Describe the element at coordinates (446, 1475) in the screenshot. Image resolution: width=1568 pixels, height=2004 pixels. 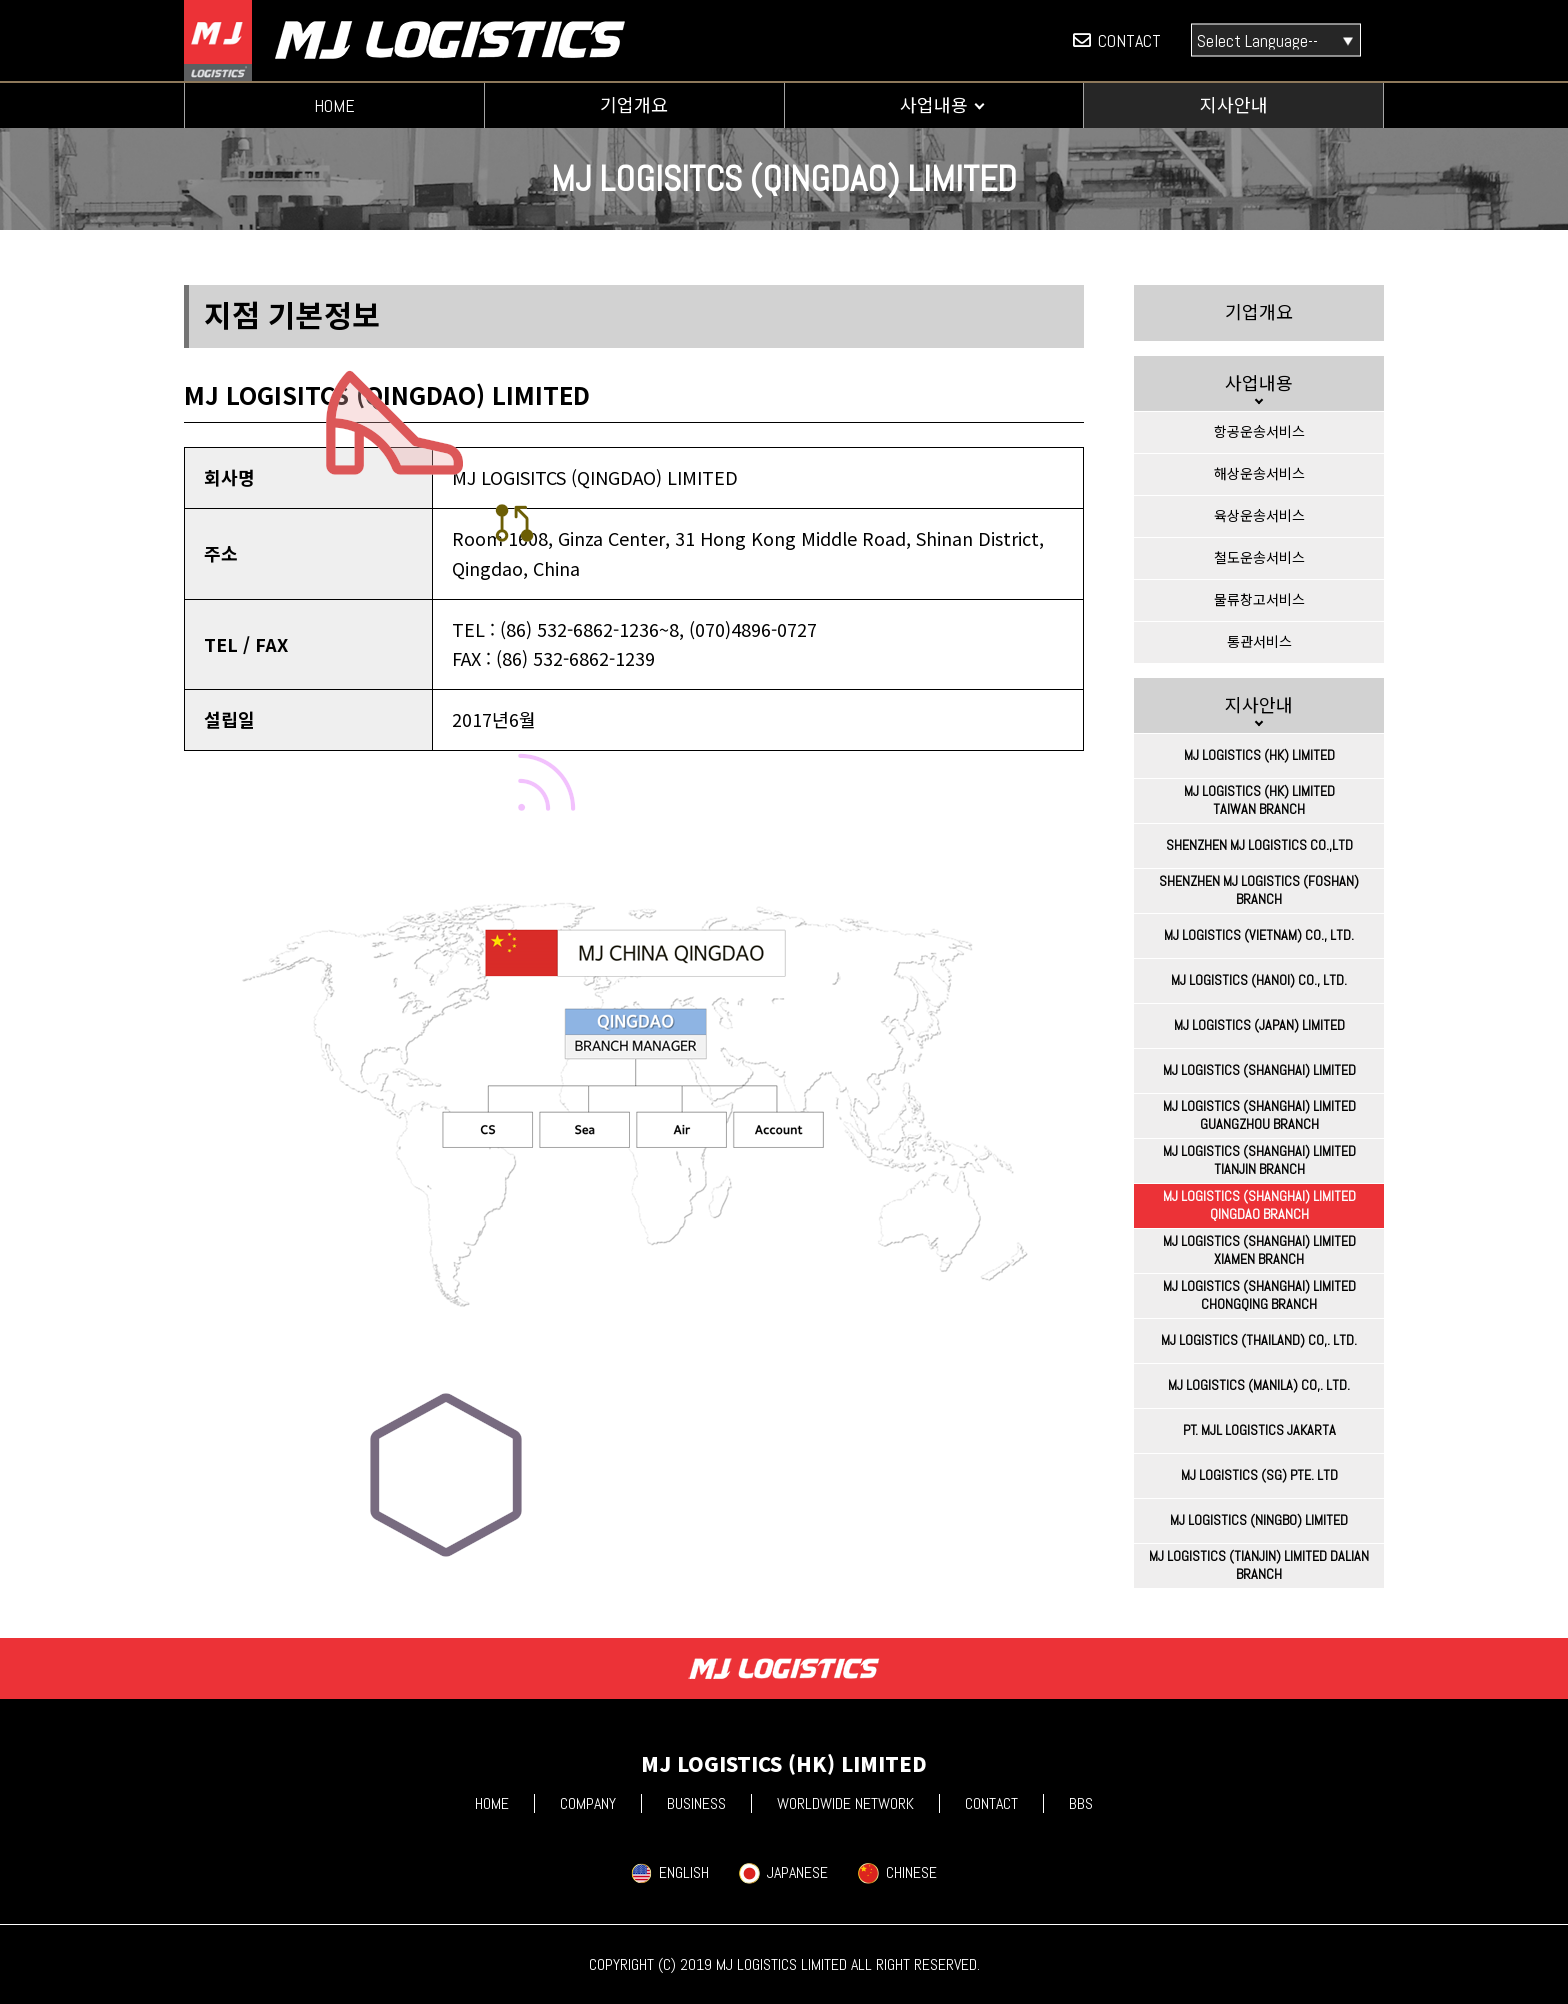
I see `indicates a hexagonal category or shape tool` at that location.